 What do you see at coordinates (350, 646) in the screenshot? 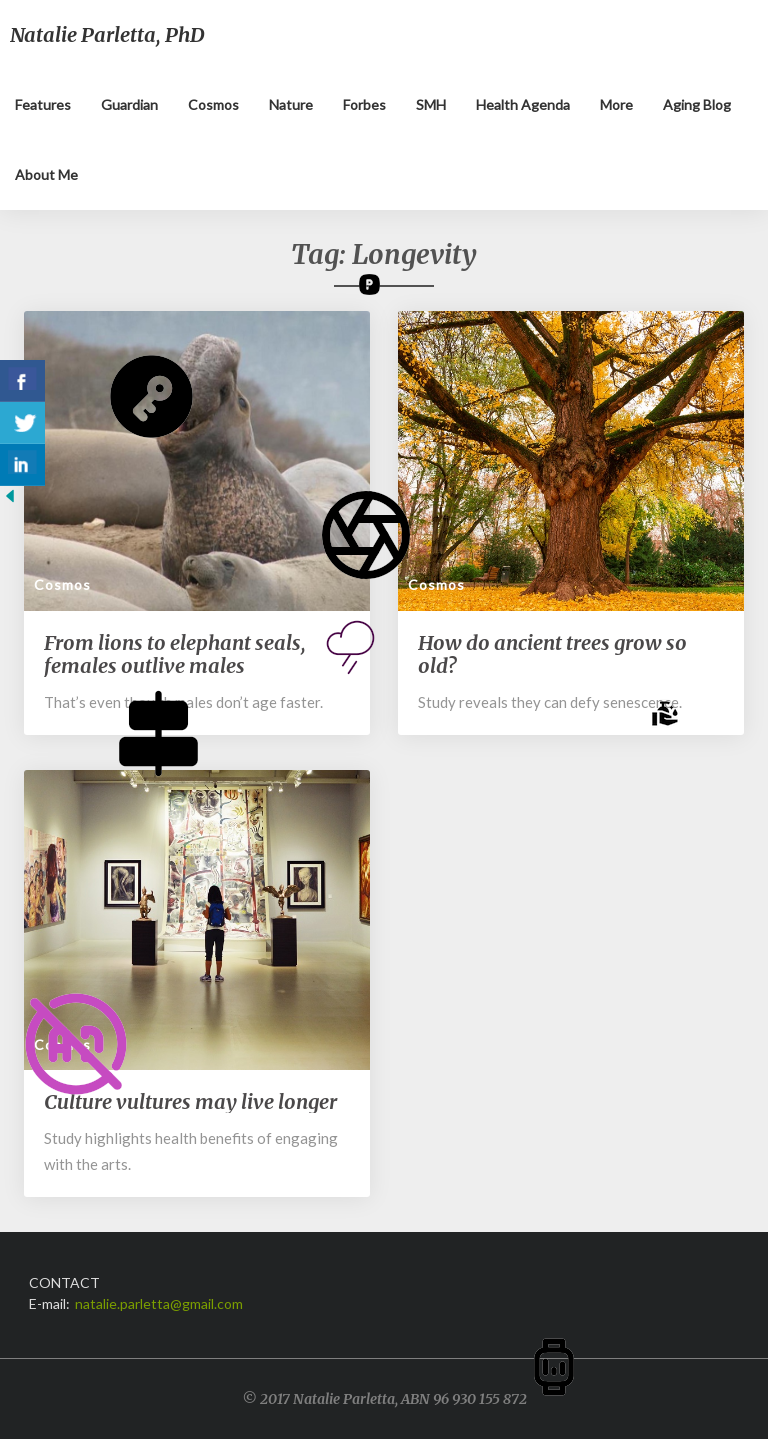
I see `current weather conditions: rain` at bounding box center [350, 646].